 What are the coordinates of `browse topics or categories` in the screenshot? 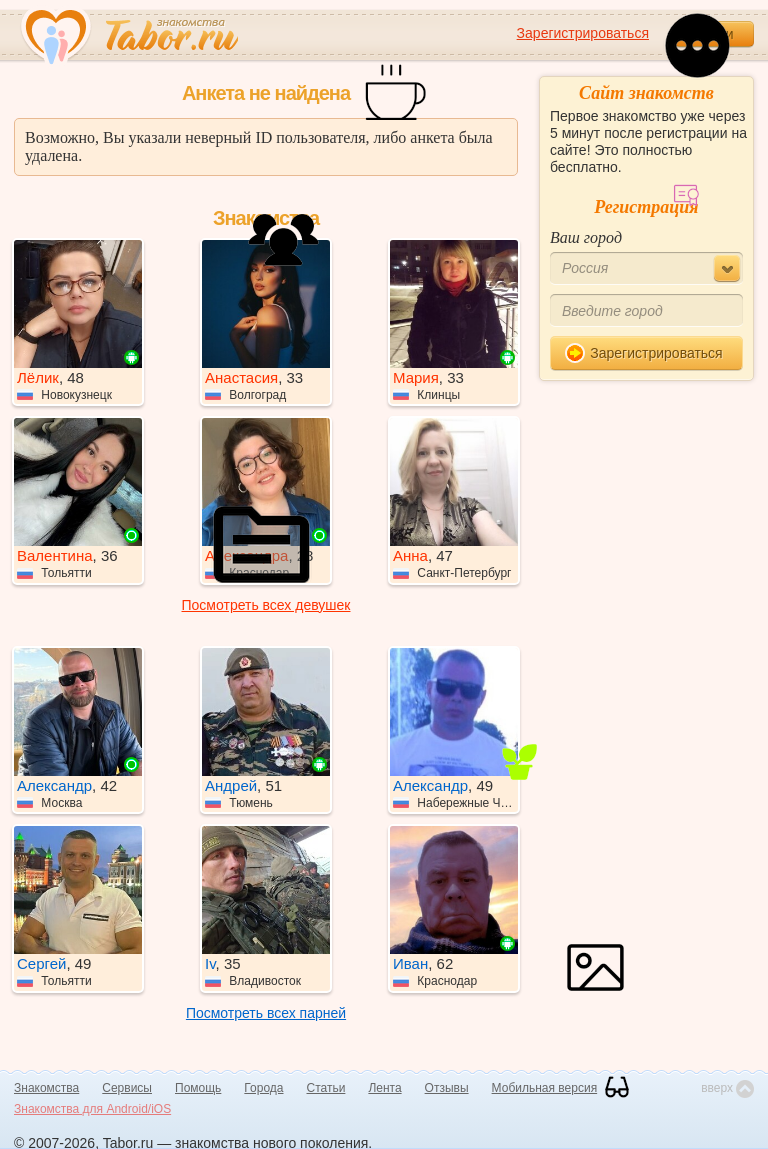 It's located at (261, 544).